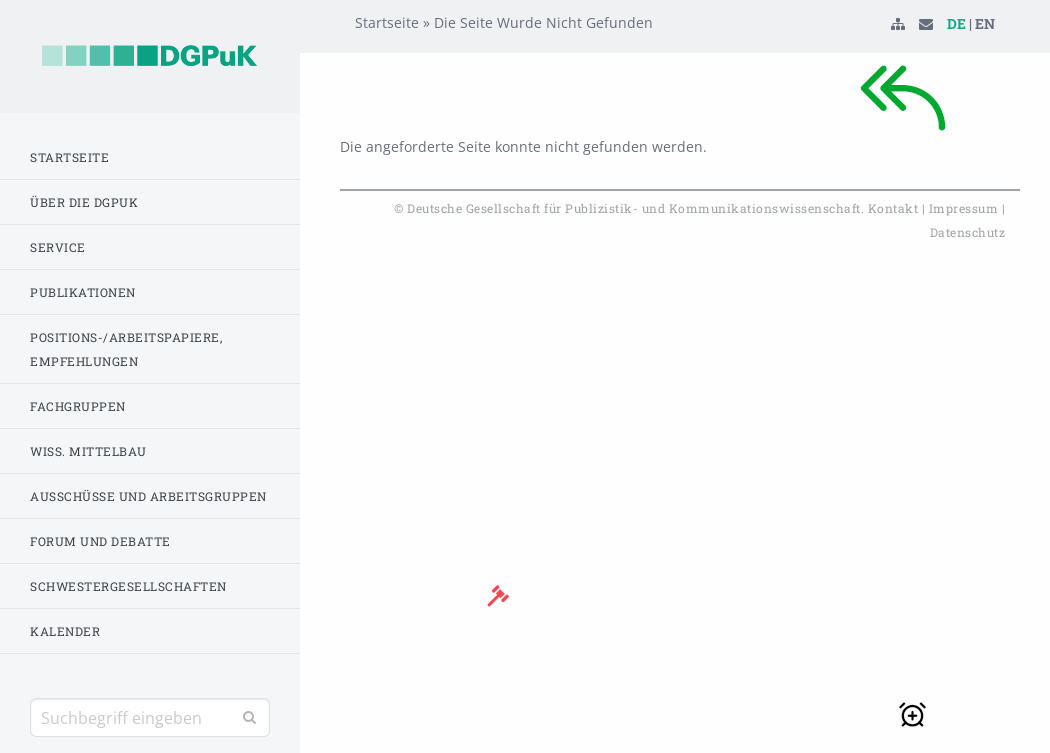 This screenshot has width=1050, height=753. Describe the element at coordinates (912, 714) in the screenshot. I see `add a new alarm` at that location.